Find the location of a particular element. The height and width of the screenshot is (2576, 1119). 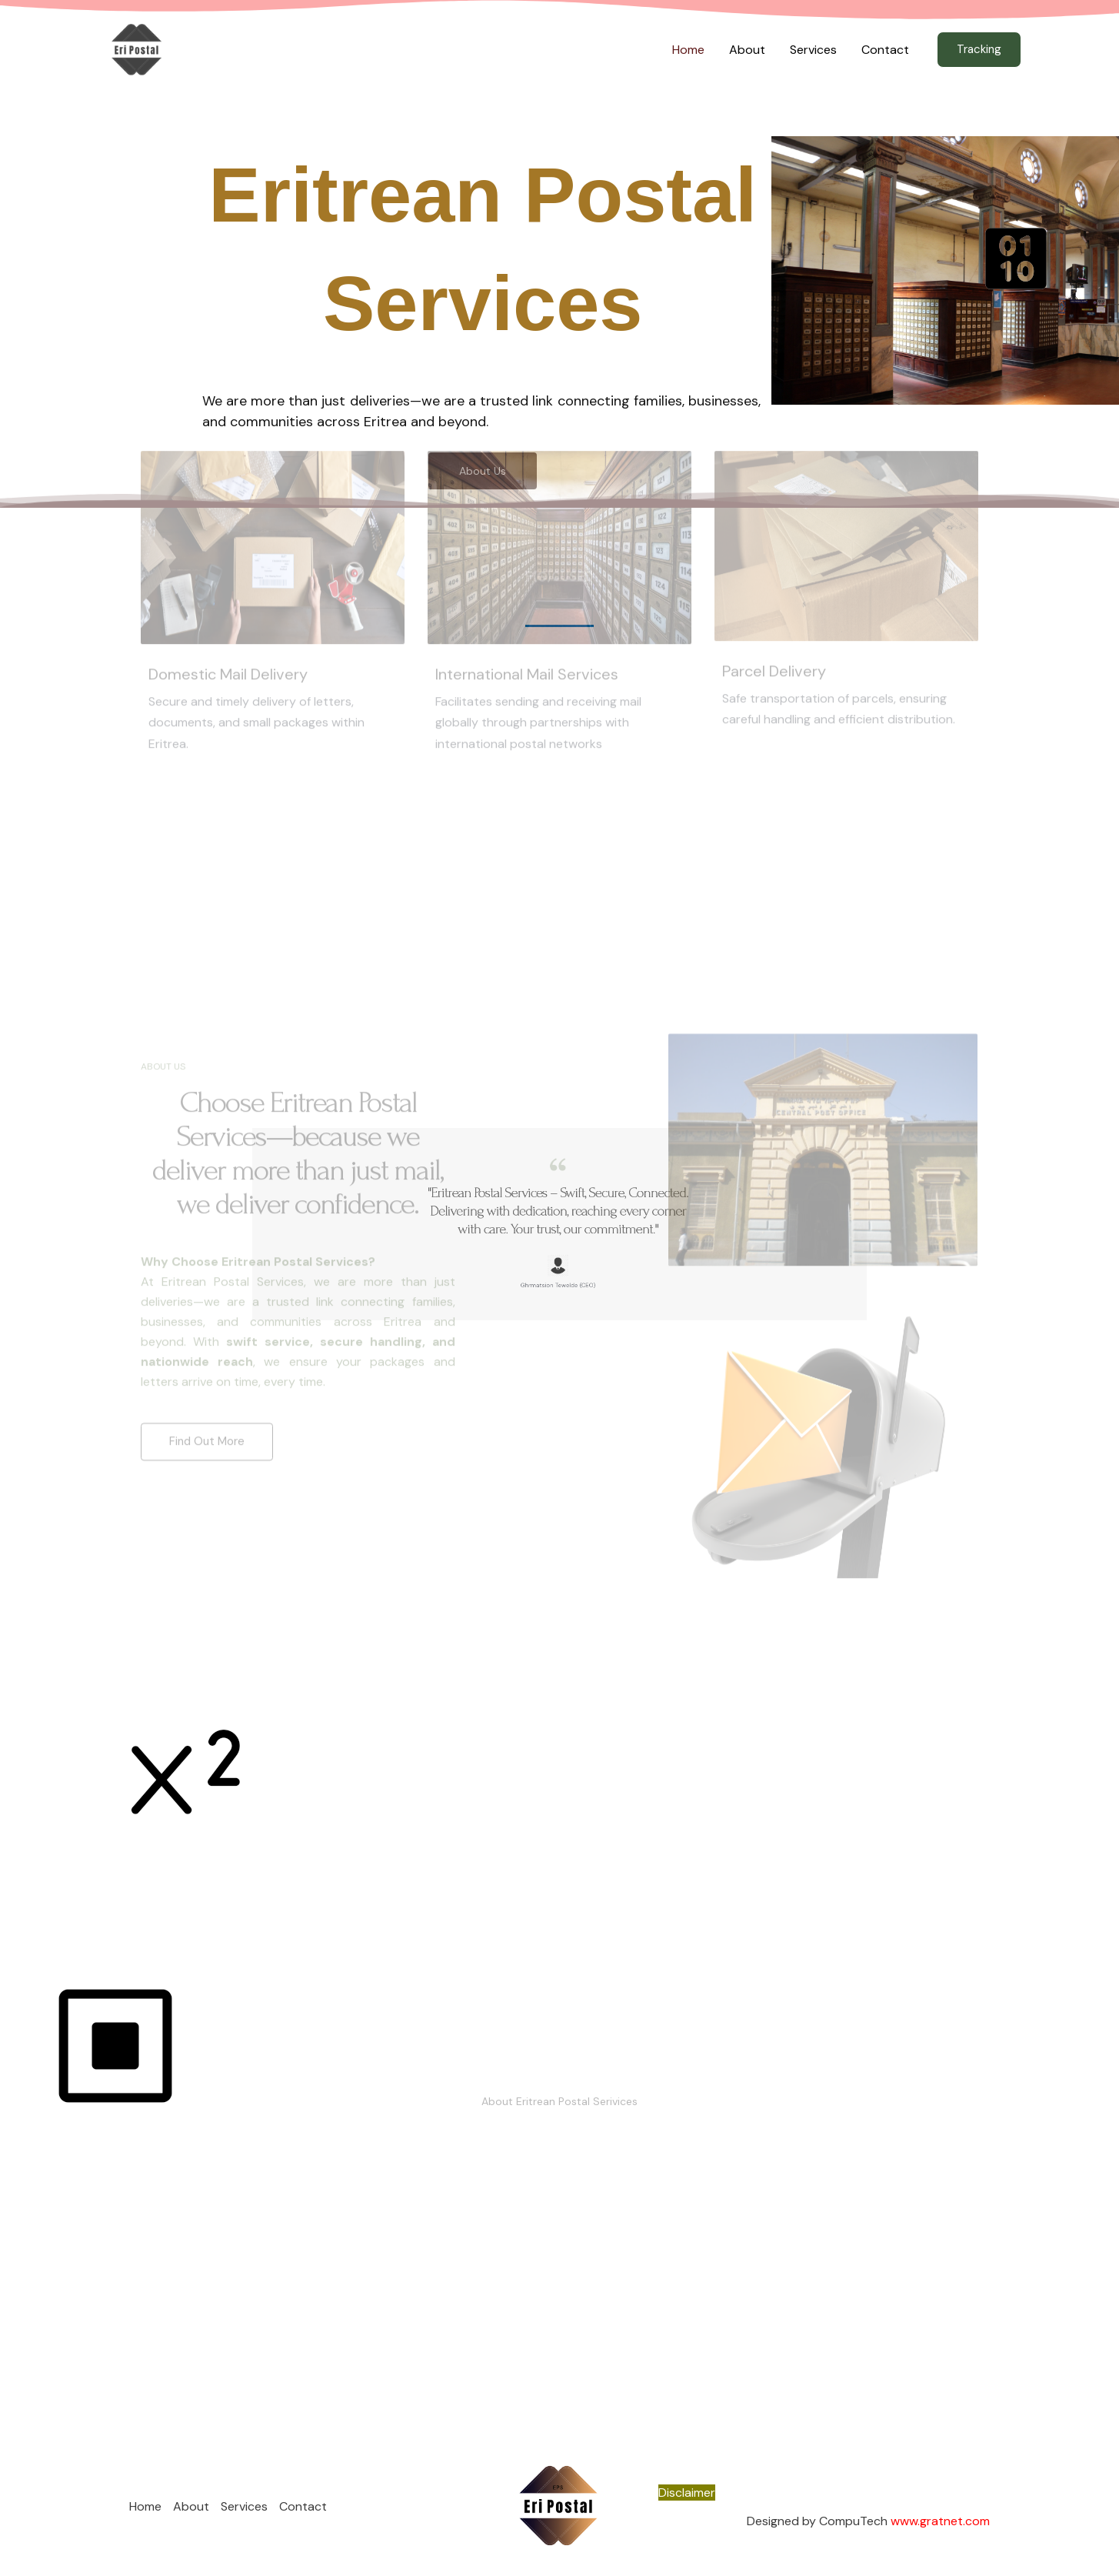

stop or halt media playback is located at coordinates (115, 2046).